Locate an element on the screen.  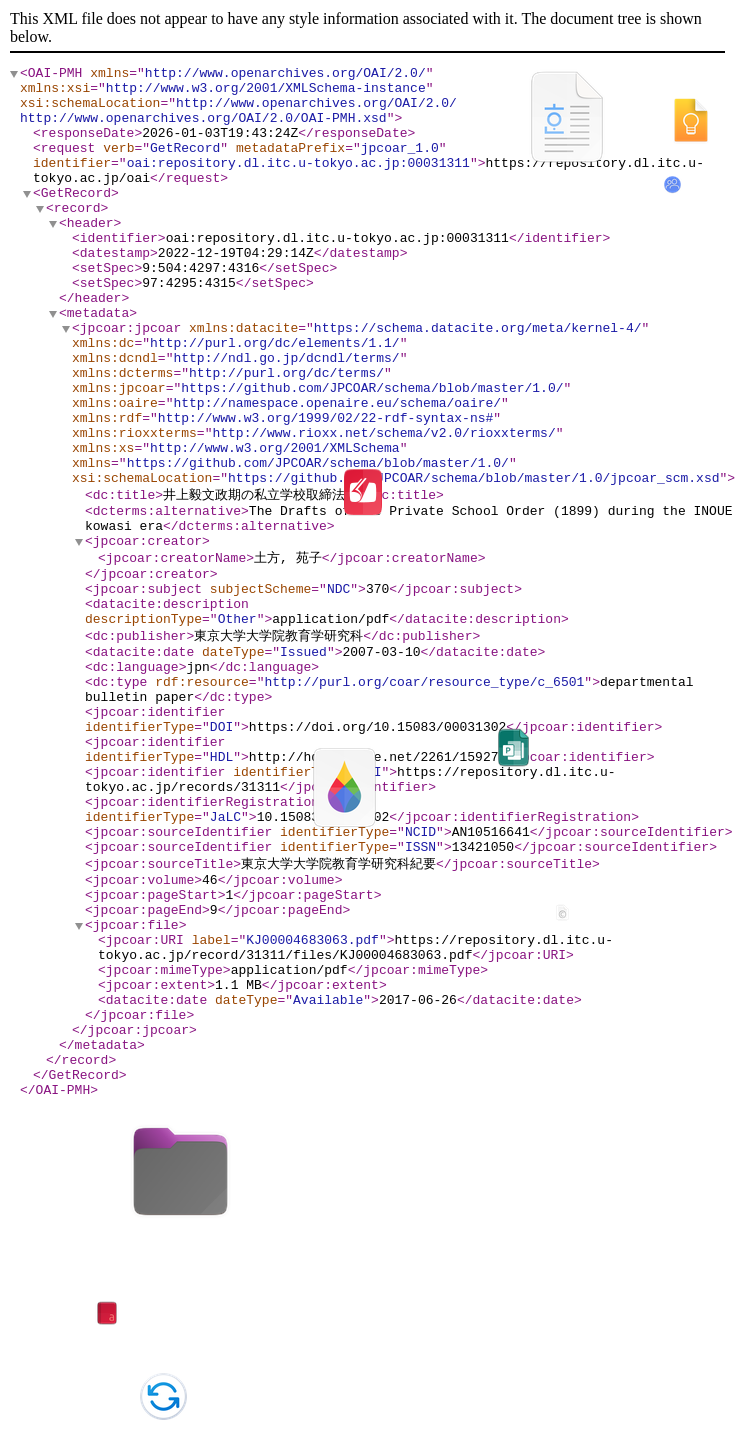
open the dictionary app is located at coordinates (107, 1313).